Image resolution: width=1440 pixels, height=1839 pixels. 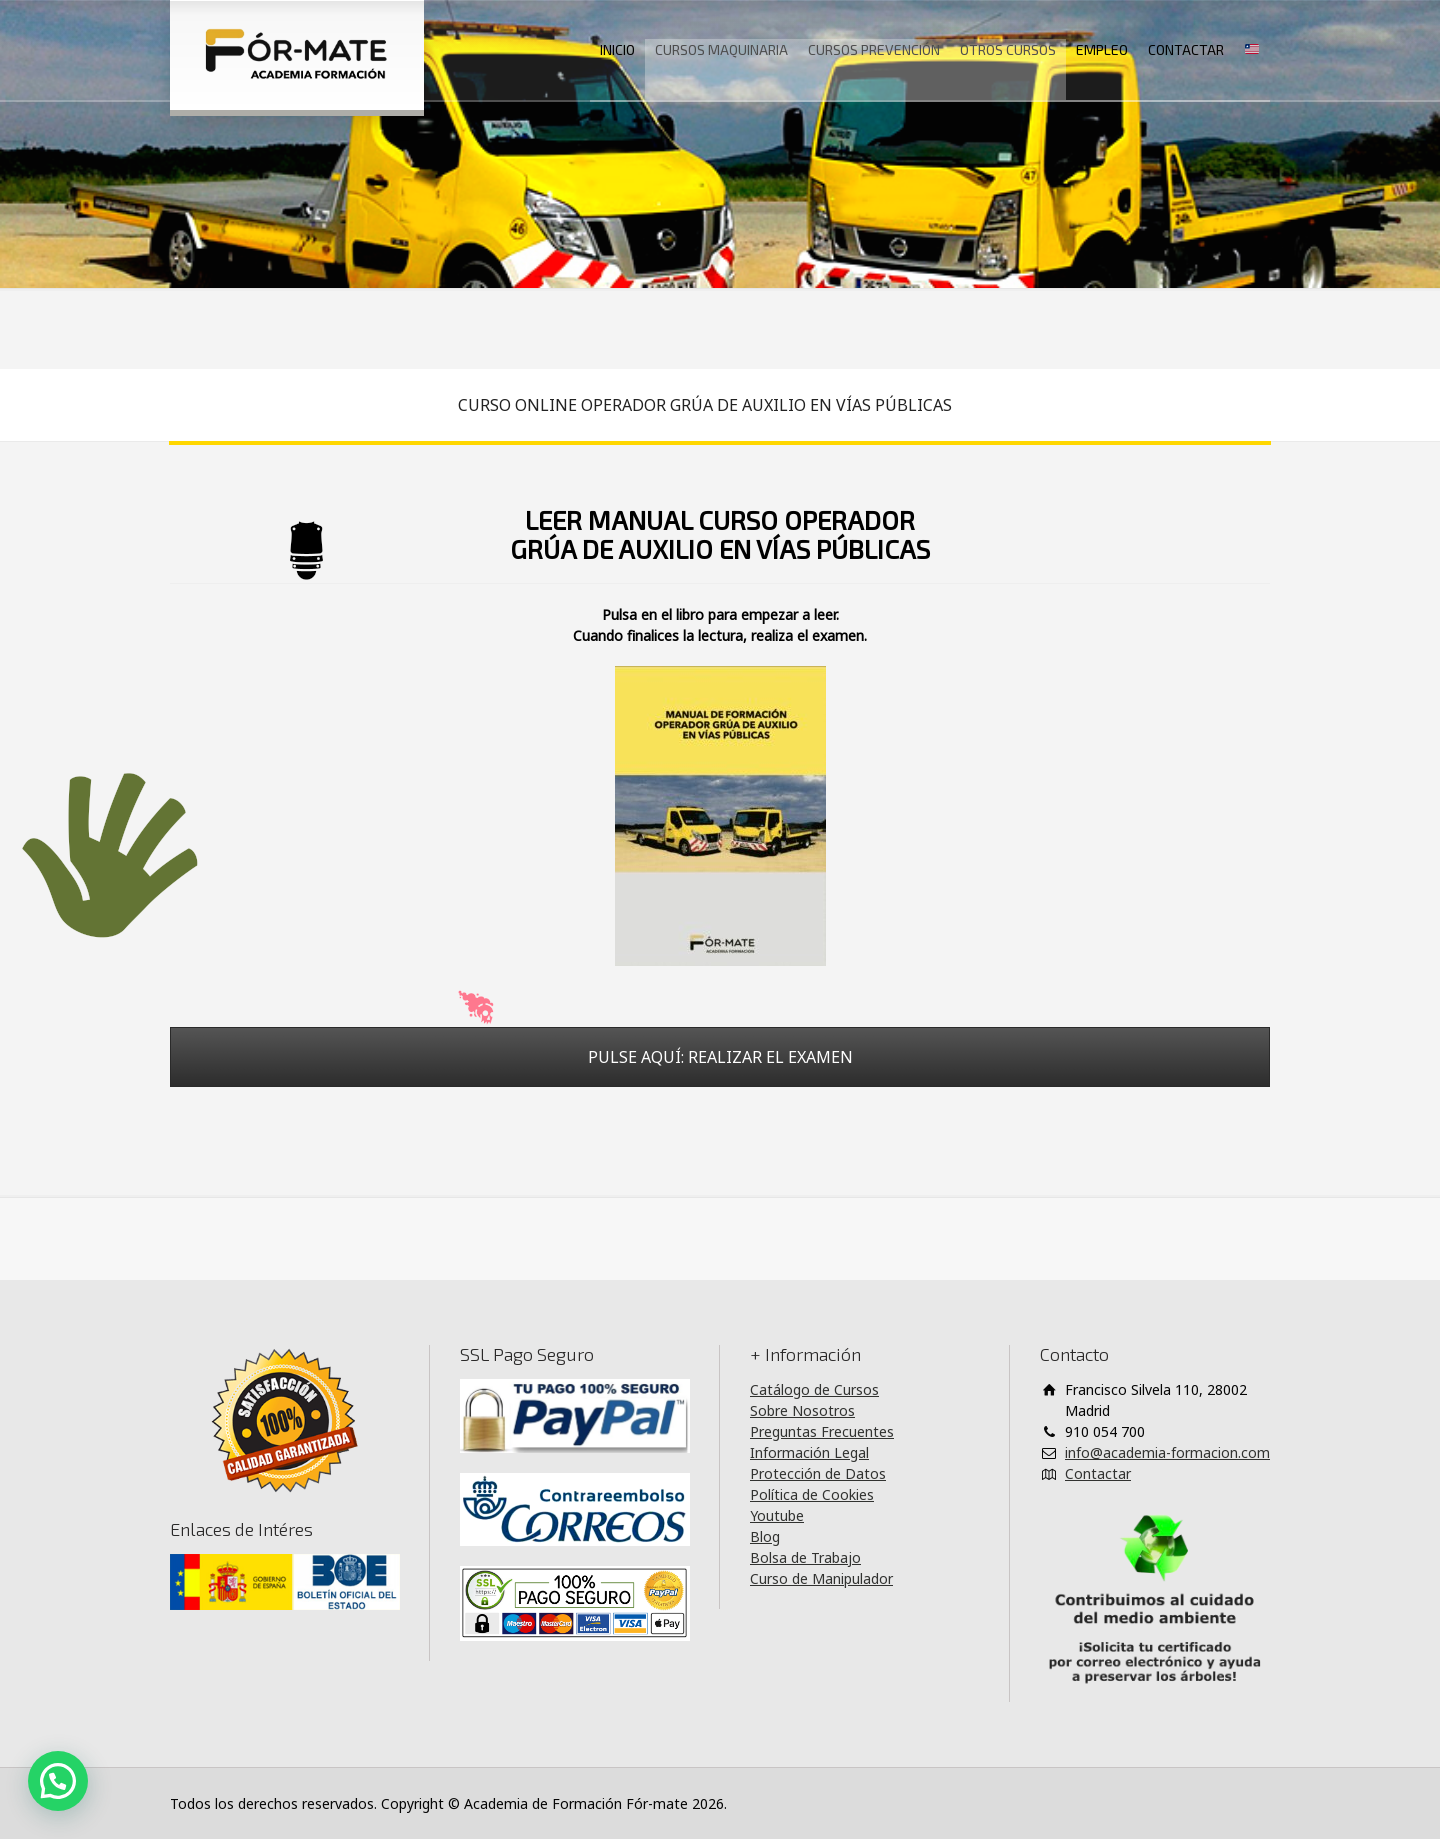 I want to click on raise your hand to ask a question, so click(x=108, y=855).